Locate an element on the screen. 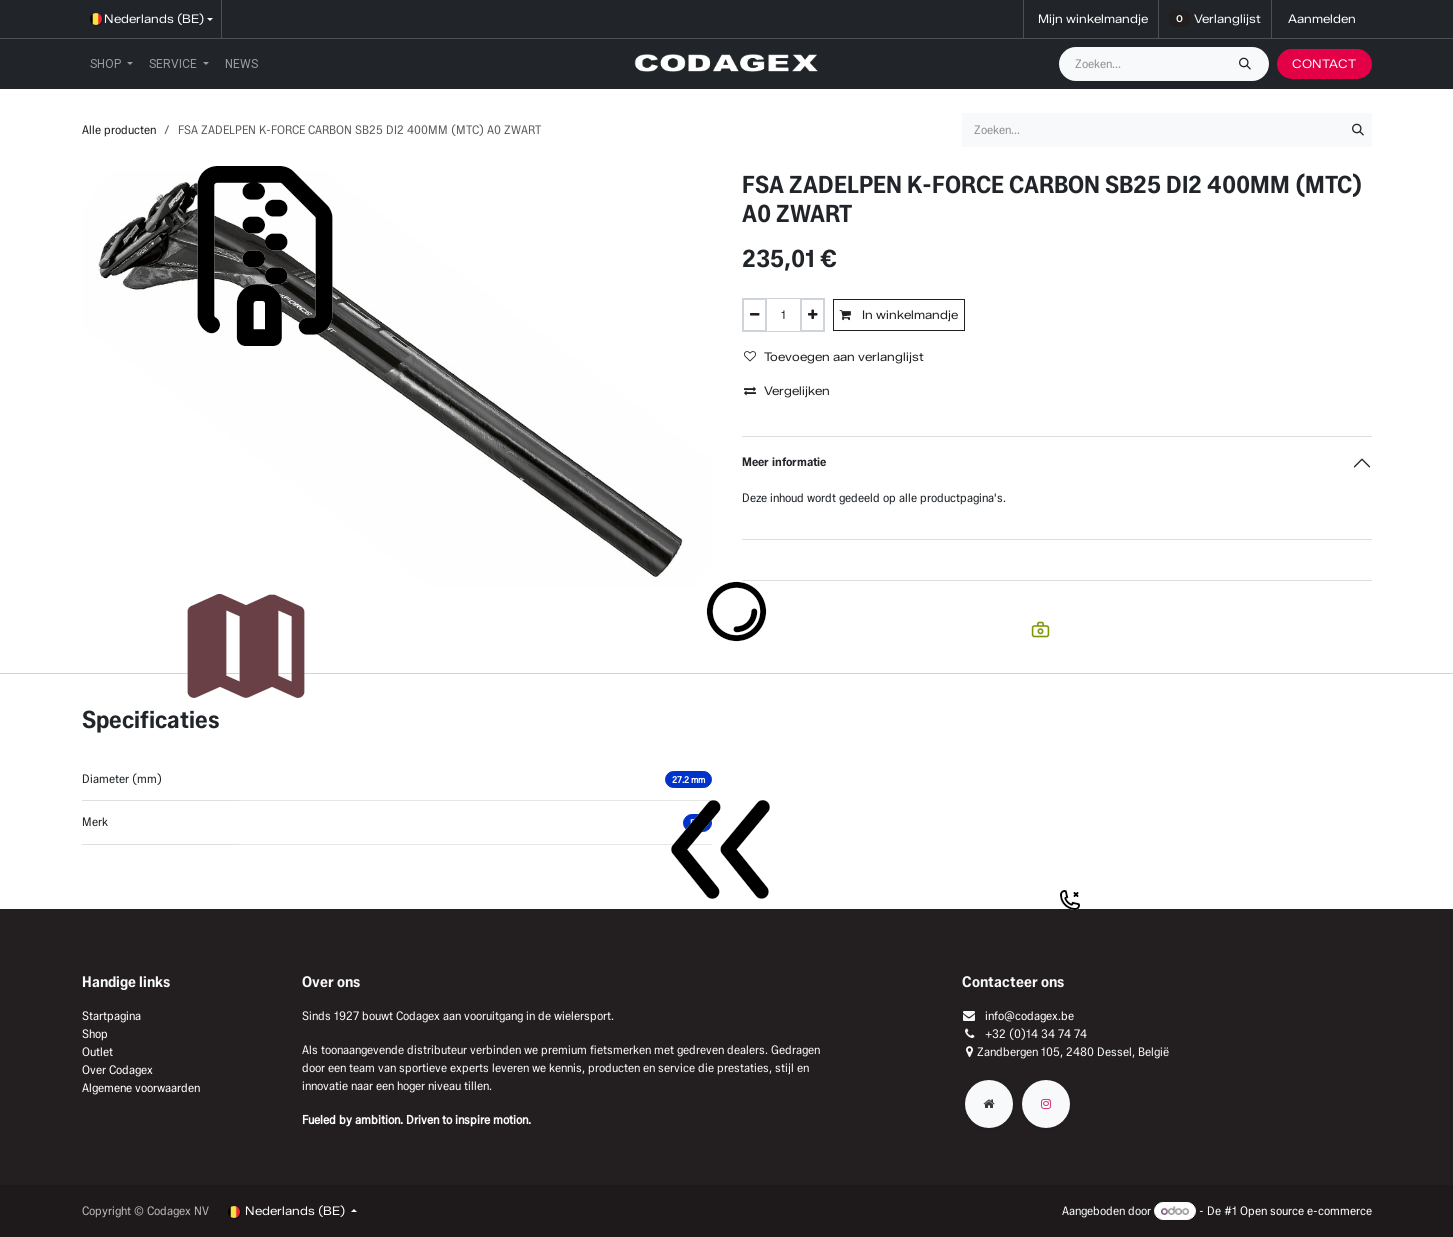 This screenshot has height=1237, width=1453. indicates a missed phone call is located at coordinates (1070, 900).